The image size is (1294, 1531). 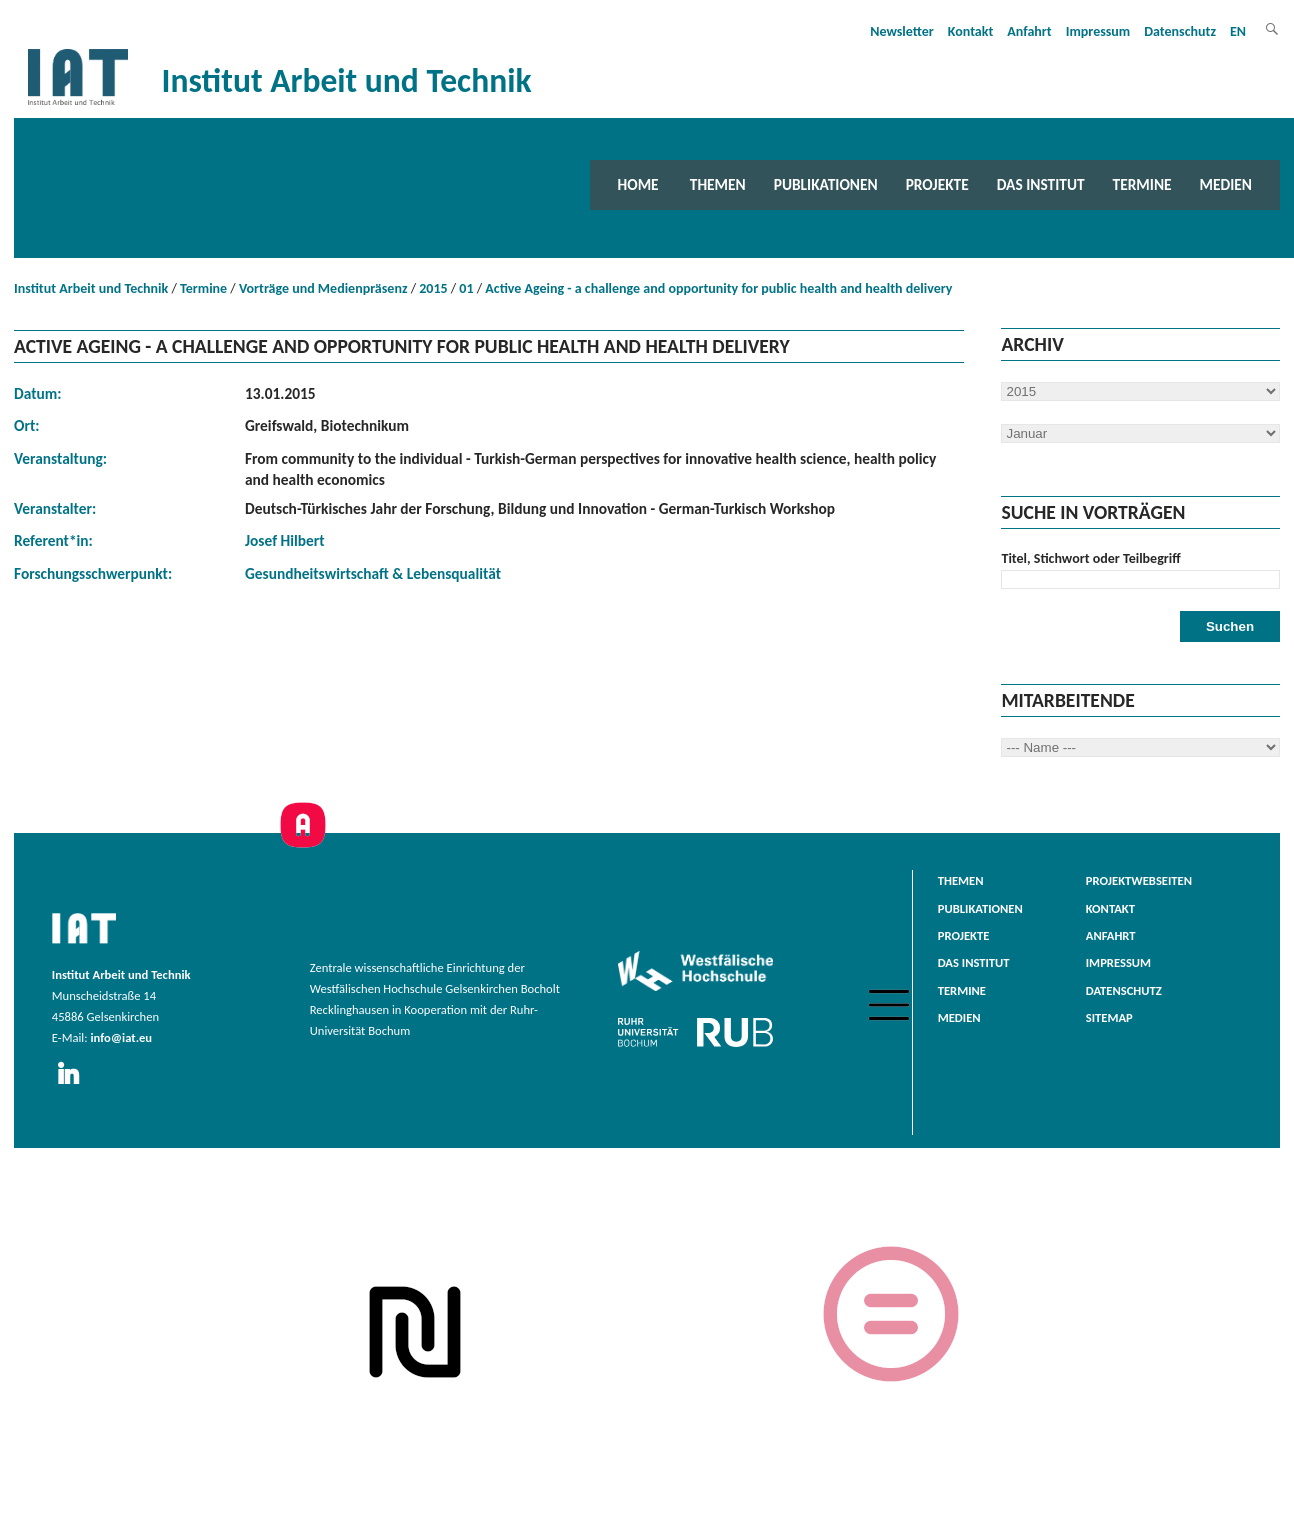 I want to click on select font style or text formatting option, so click(x=303, y=825).